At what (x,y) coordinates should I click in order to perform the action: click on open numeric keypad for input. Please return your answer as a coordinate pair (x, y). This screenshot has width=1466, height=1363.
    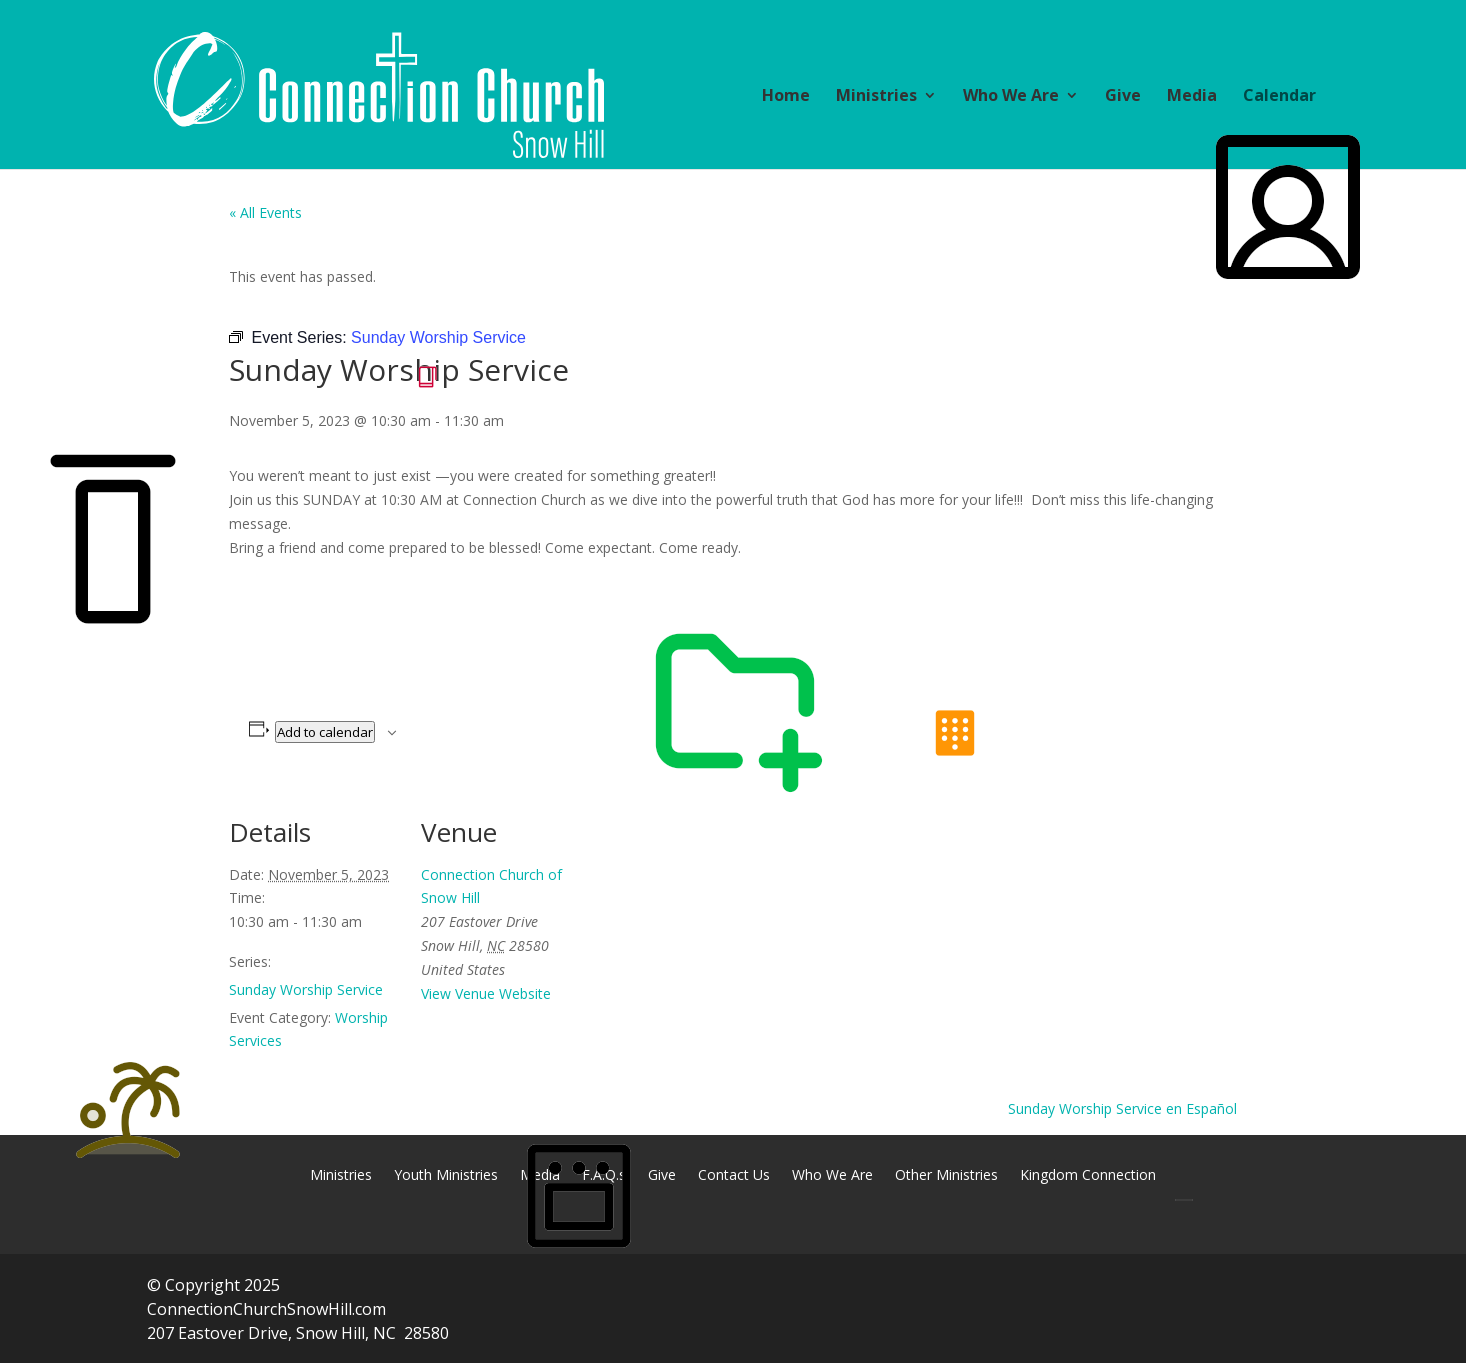
    Looking at the image, I should click on (955, 733).